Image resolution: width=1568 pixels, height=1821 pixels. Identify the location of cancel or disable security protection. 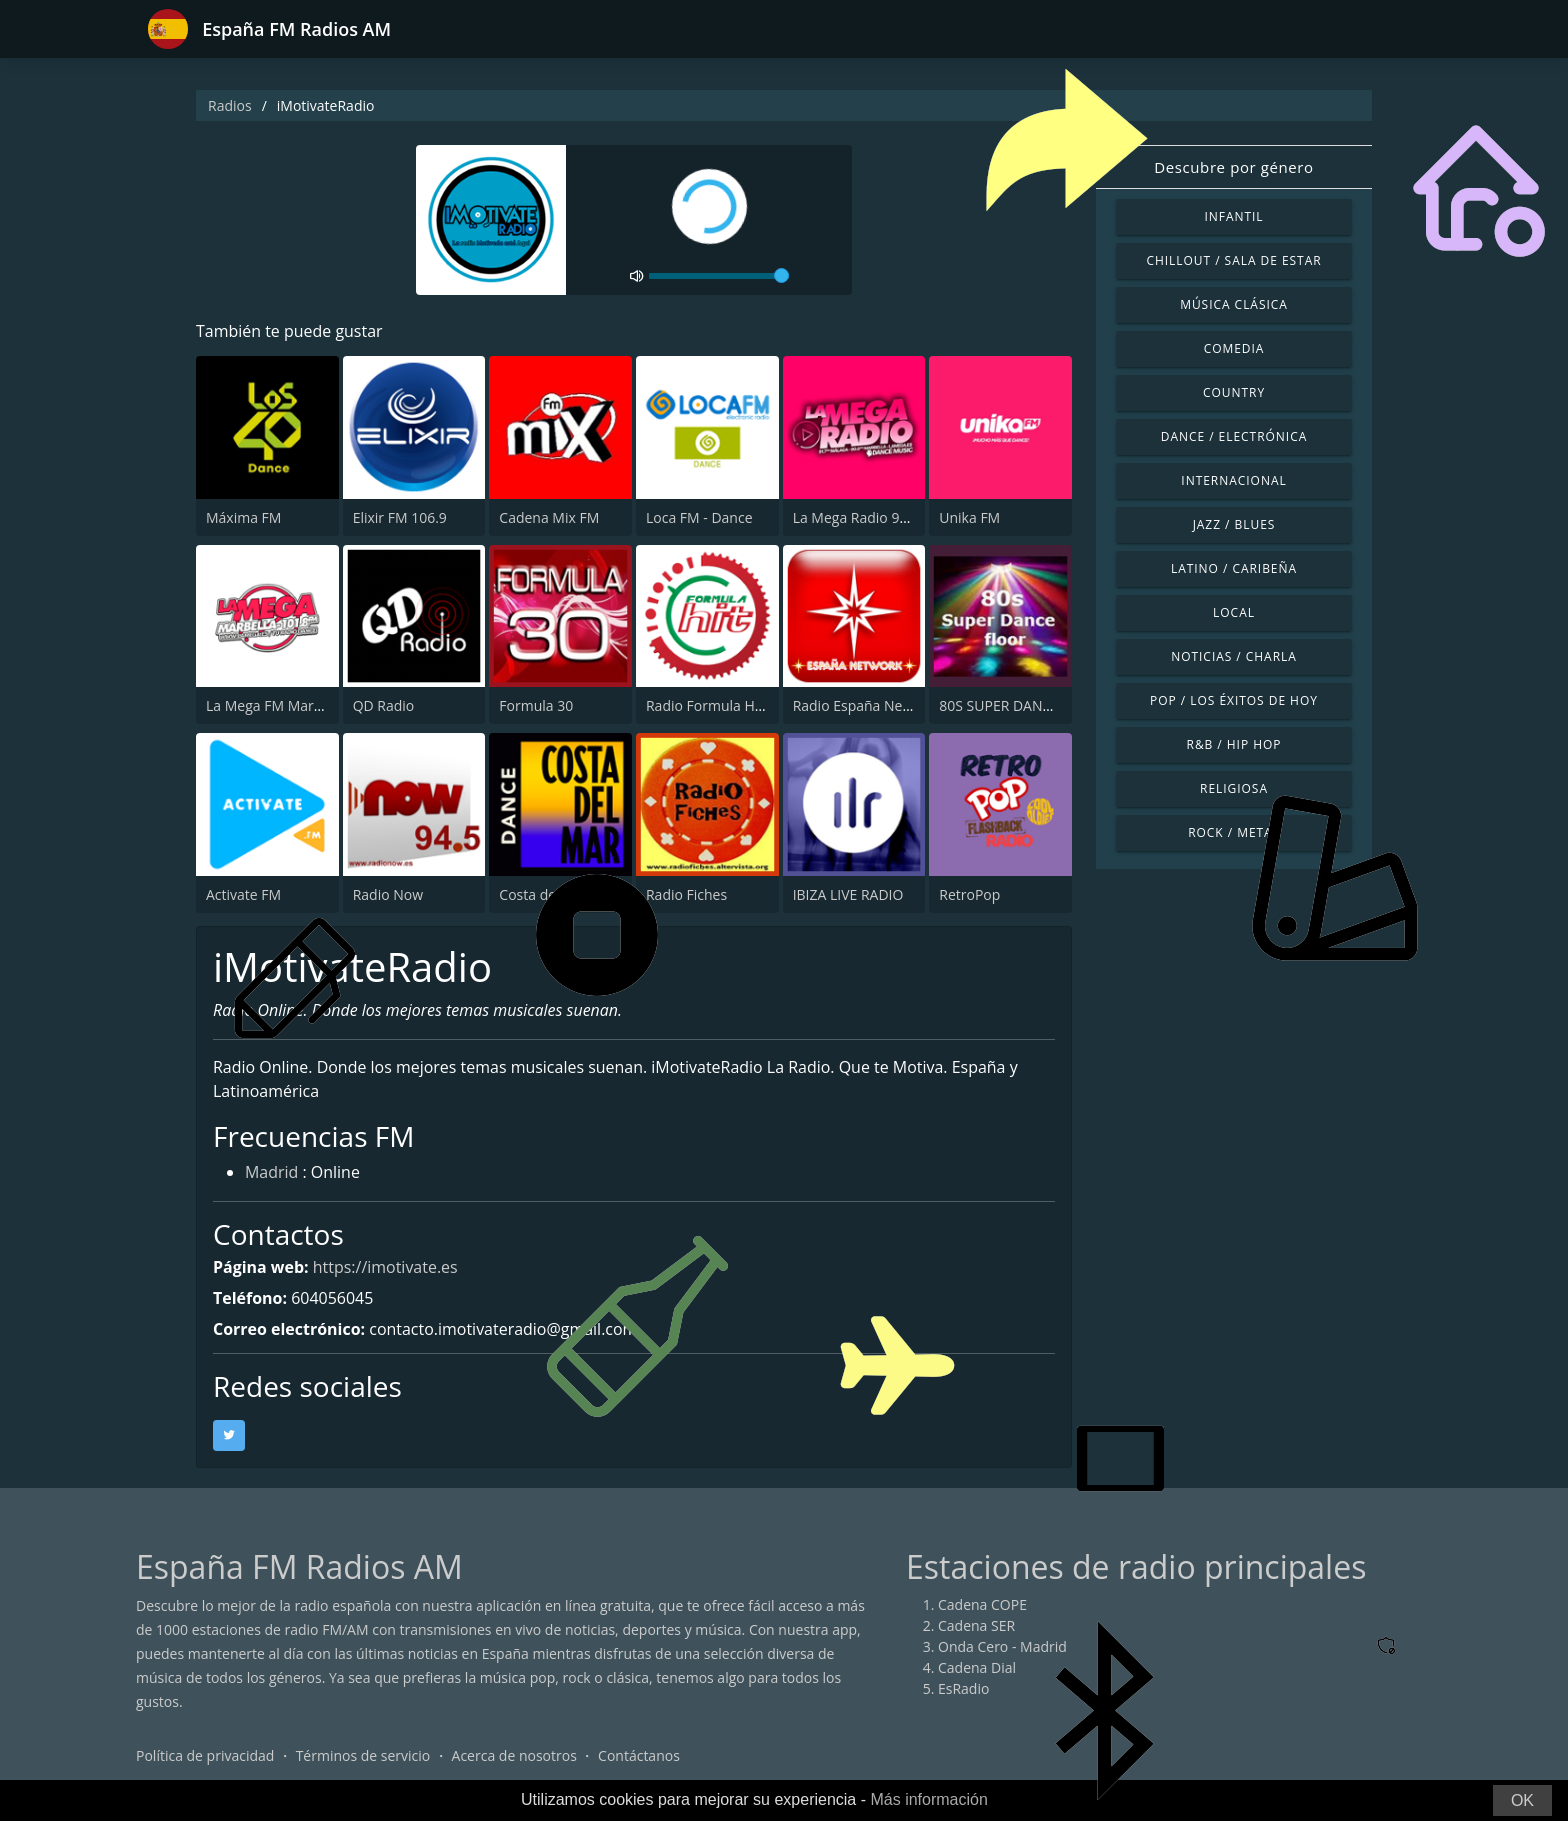
(1386, 1645).